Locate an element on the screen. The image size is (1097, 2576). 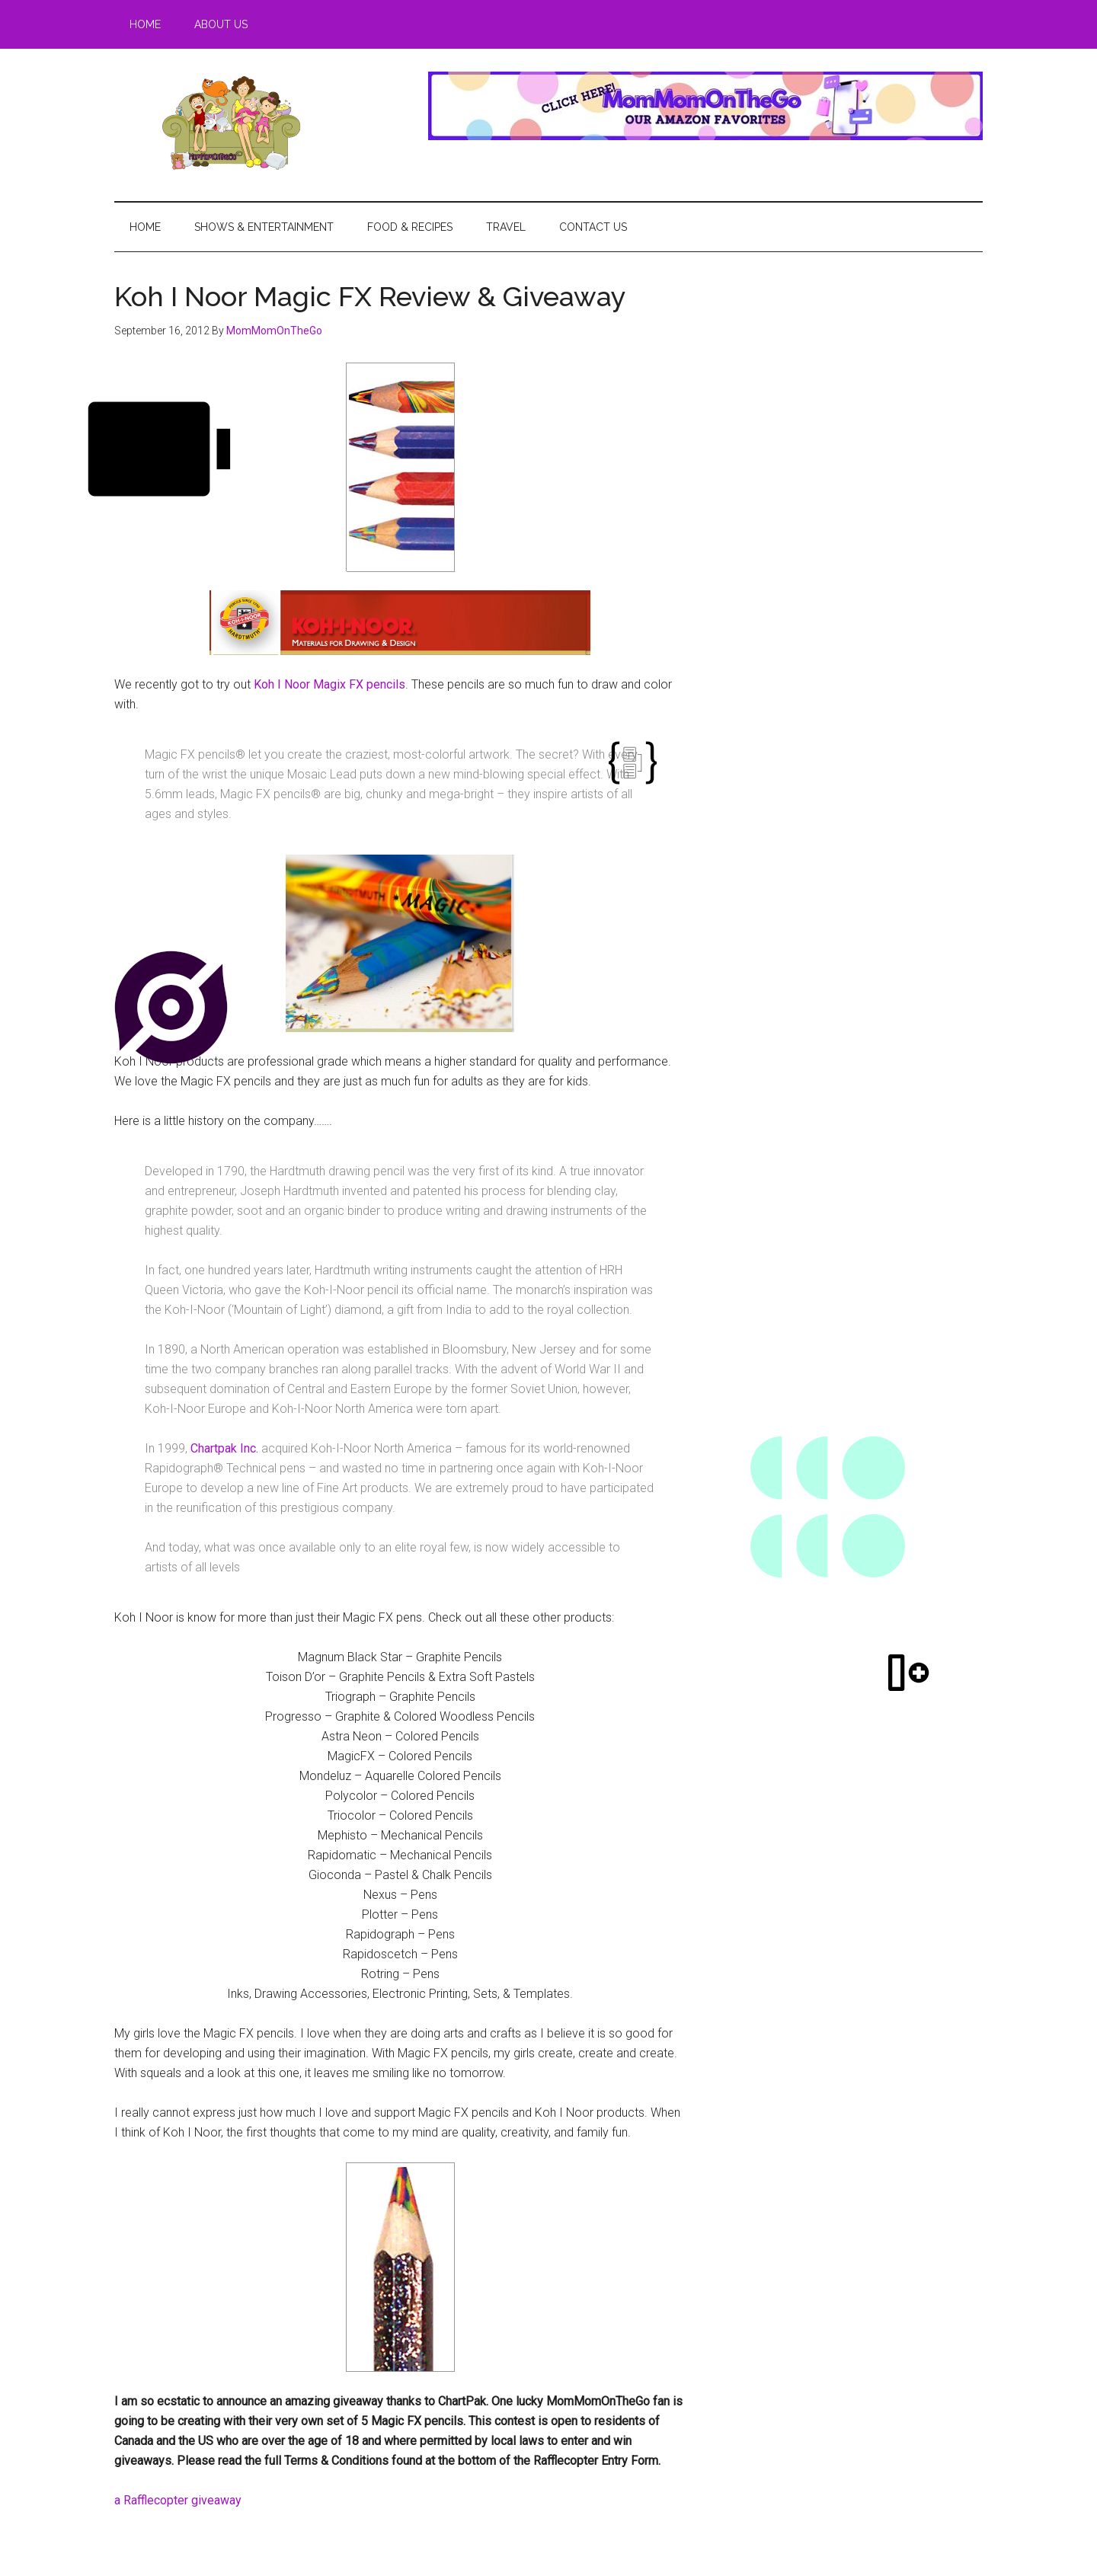
insert a new column to the right is located at coordinates (907, 1673).